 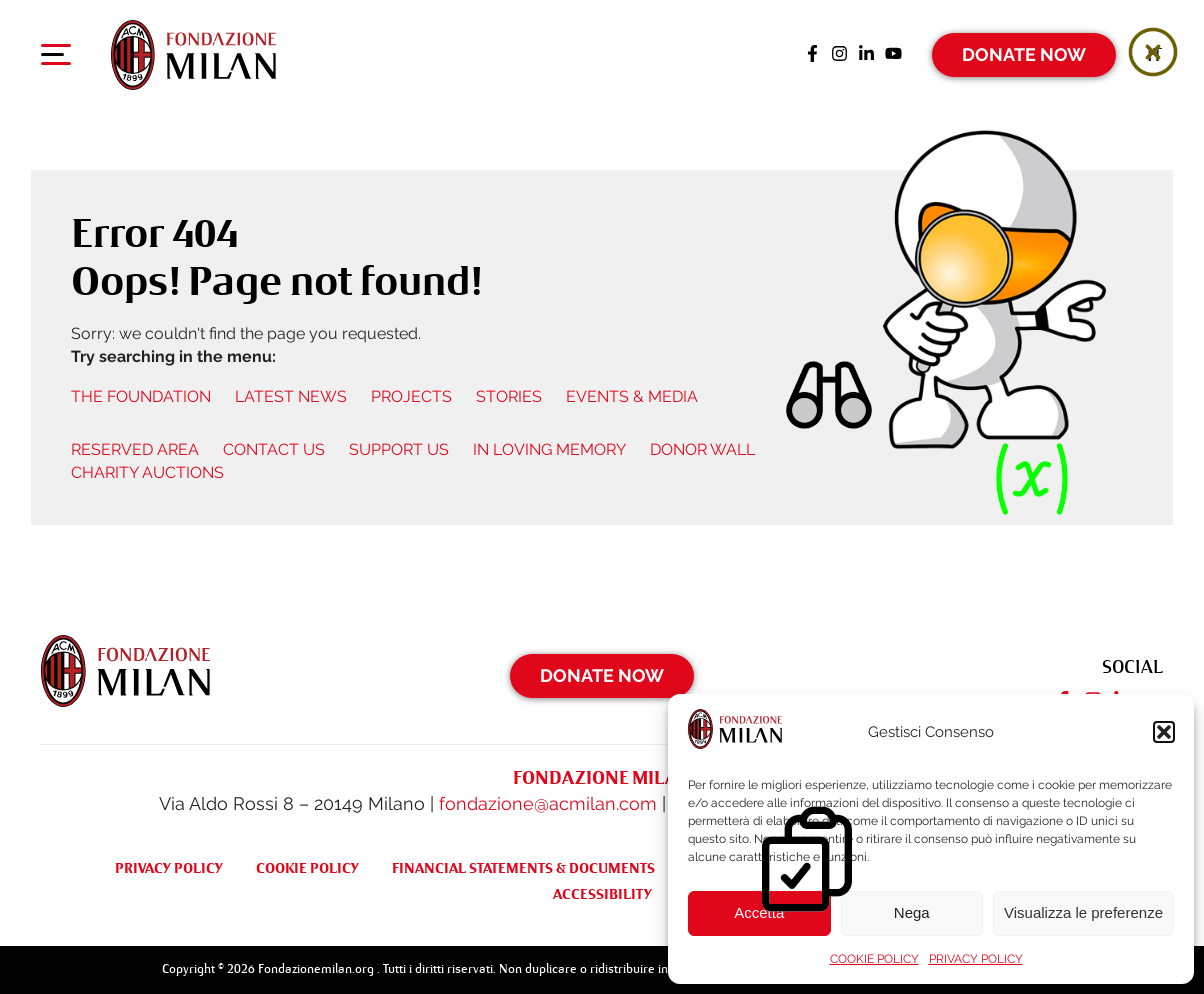 I want to click on search or explore content, so click(x=829, y=395).